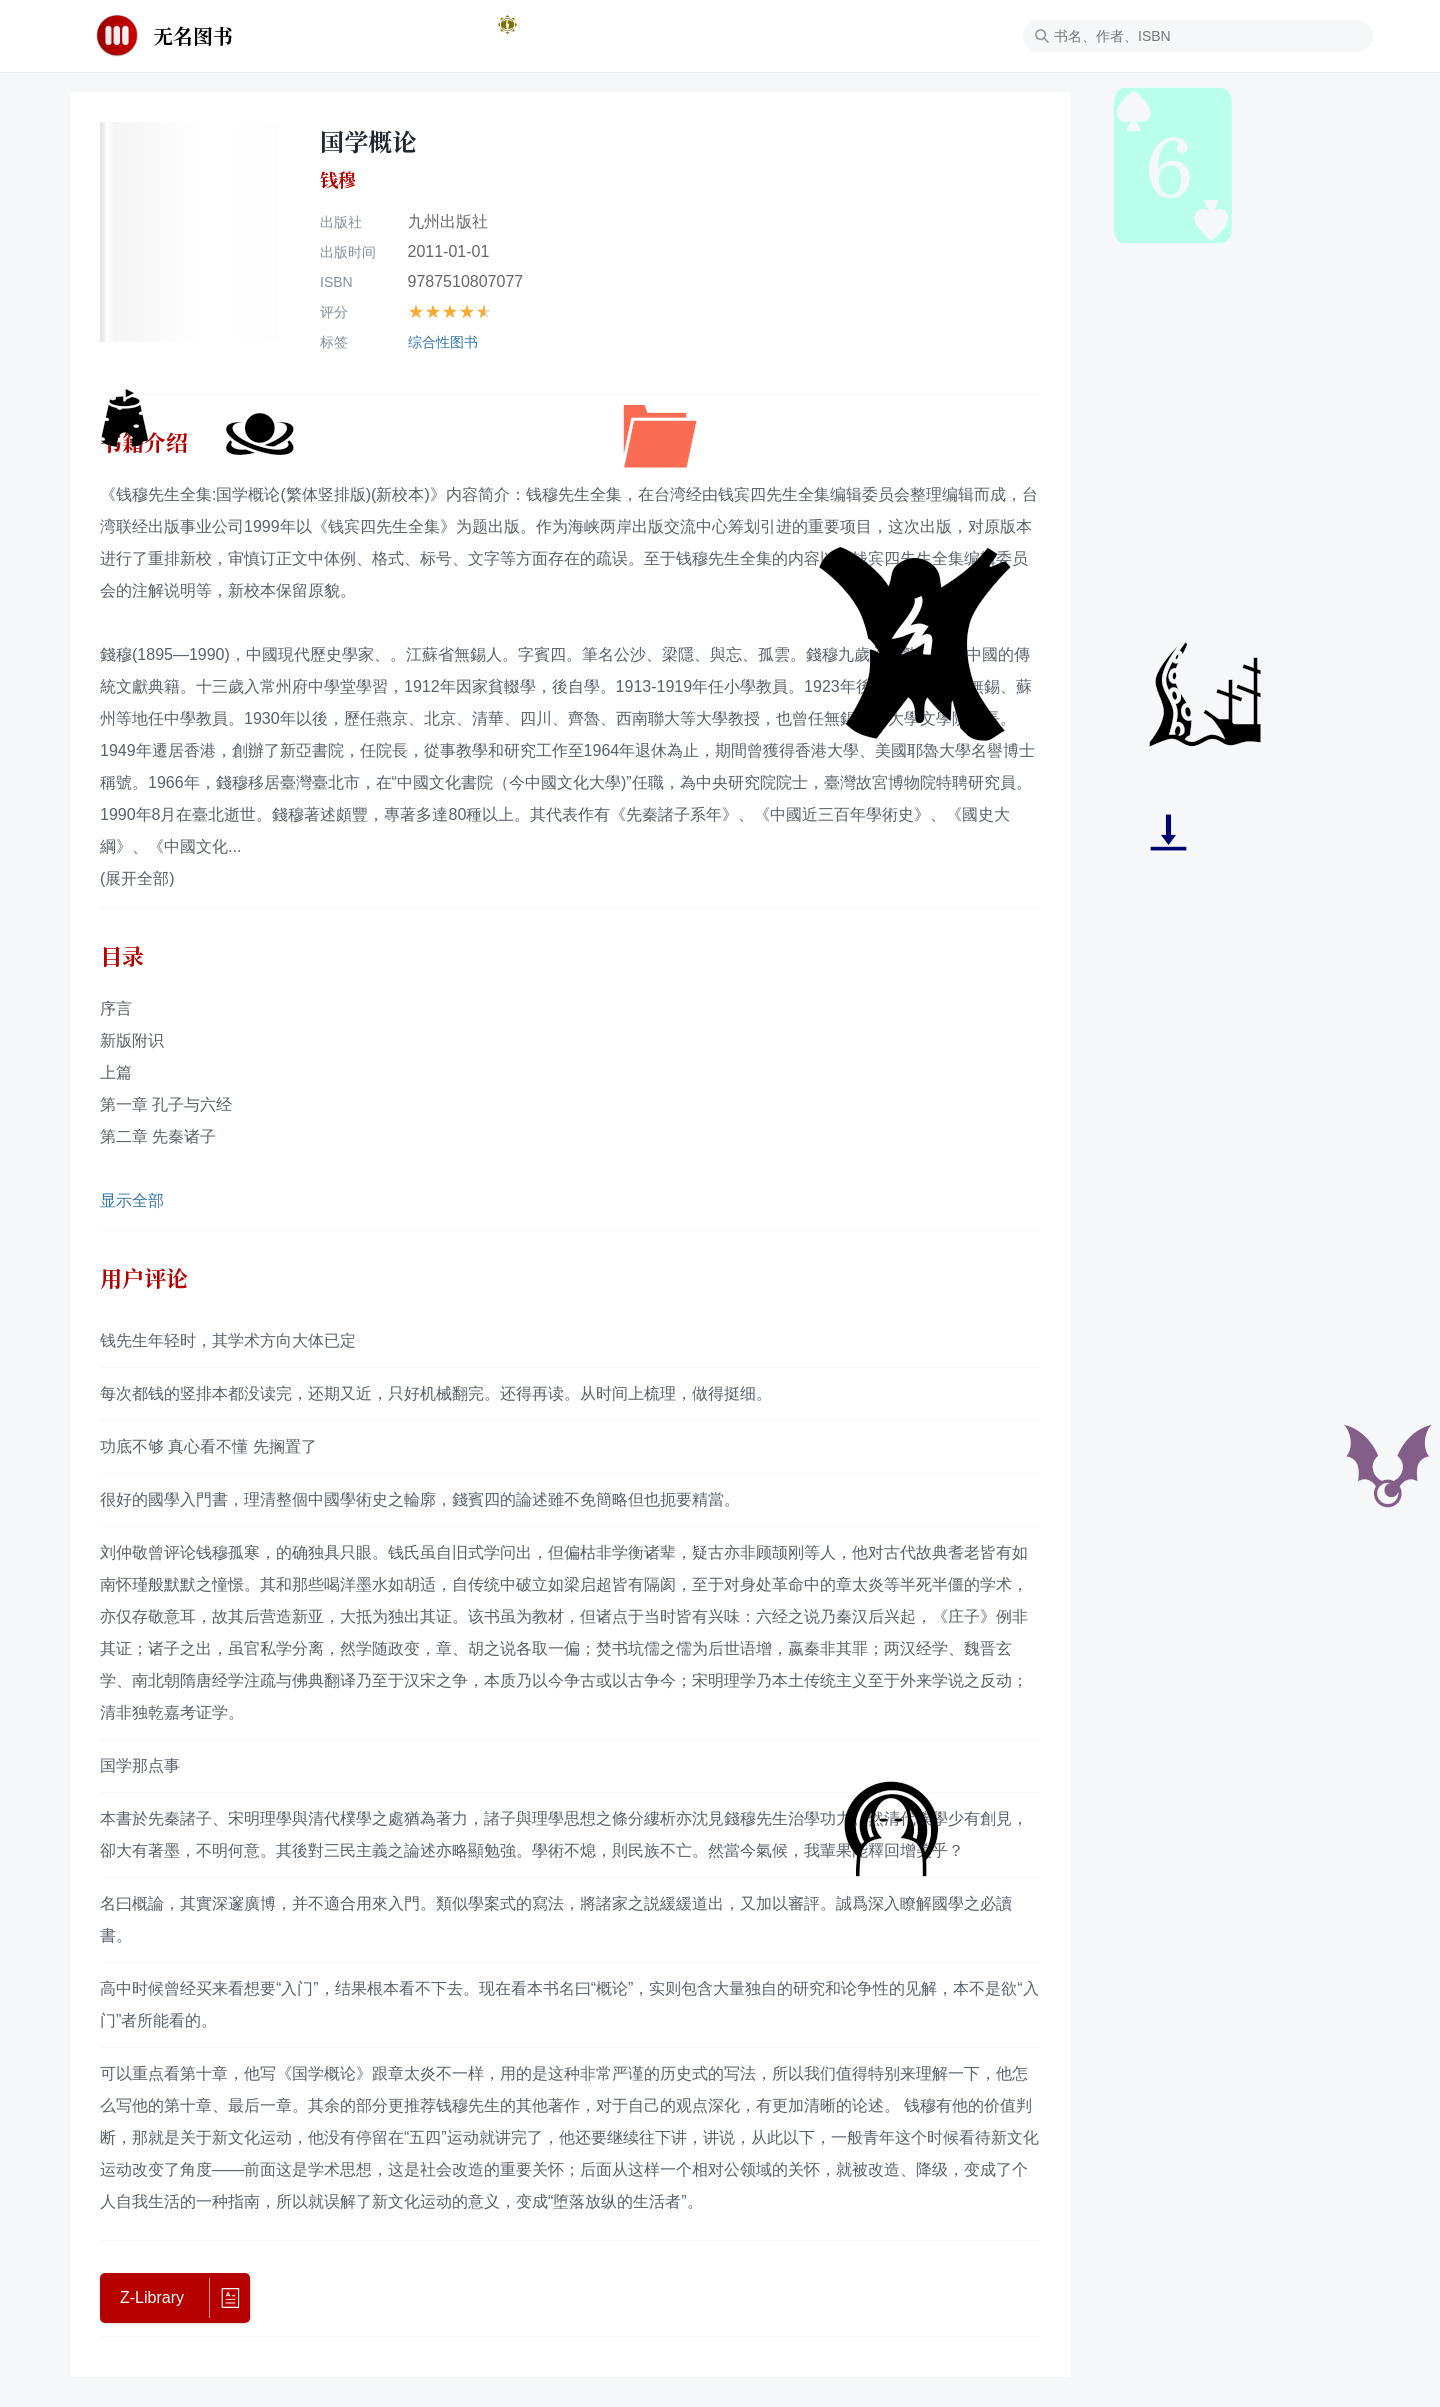 This screenshot has height=2407, width=1440. I want to click on activate surveillance or watch mode, so click(507, 24).